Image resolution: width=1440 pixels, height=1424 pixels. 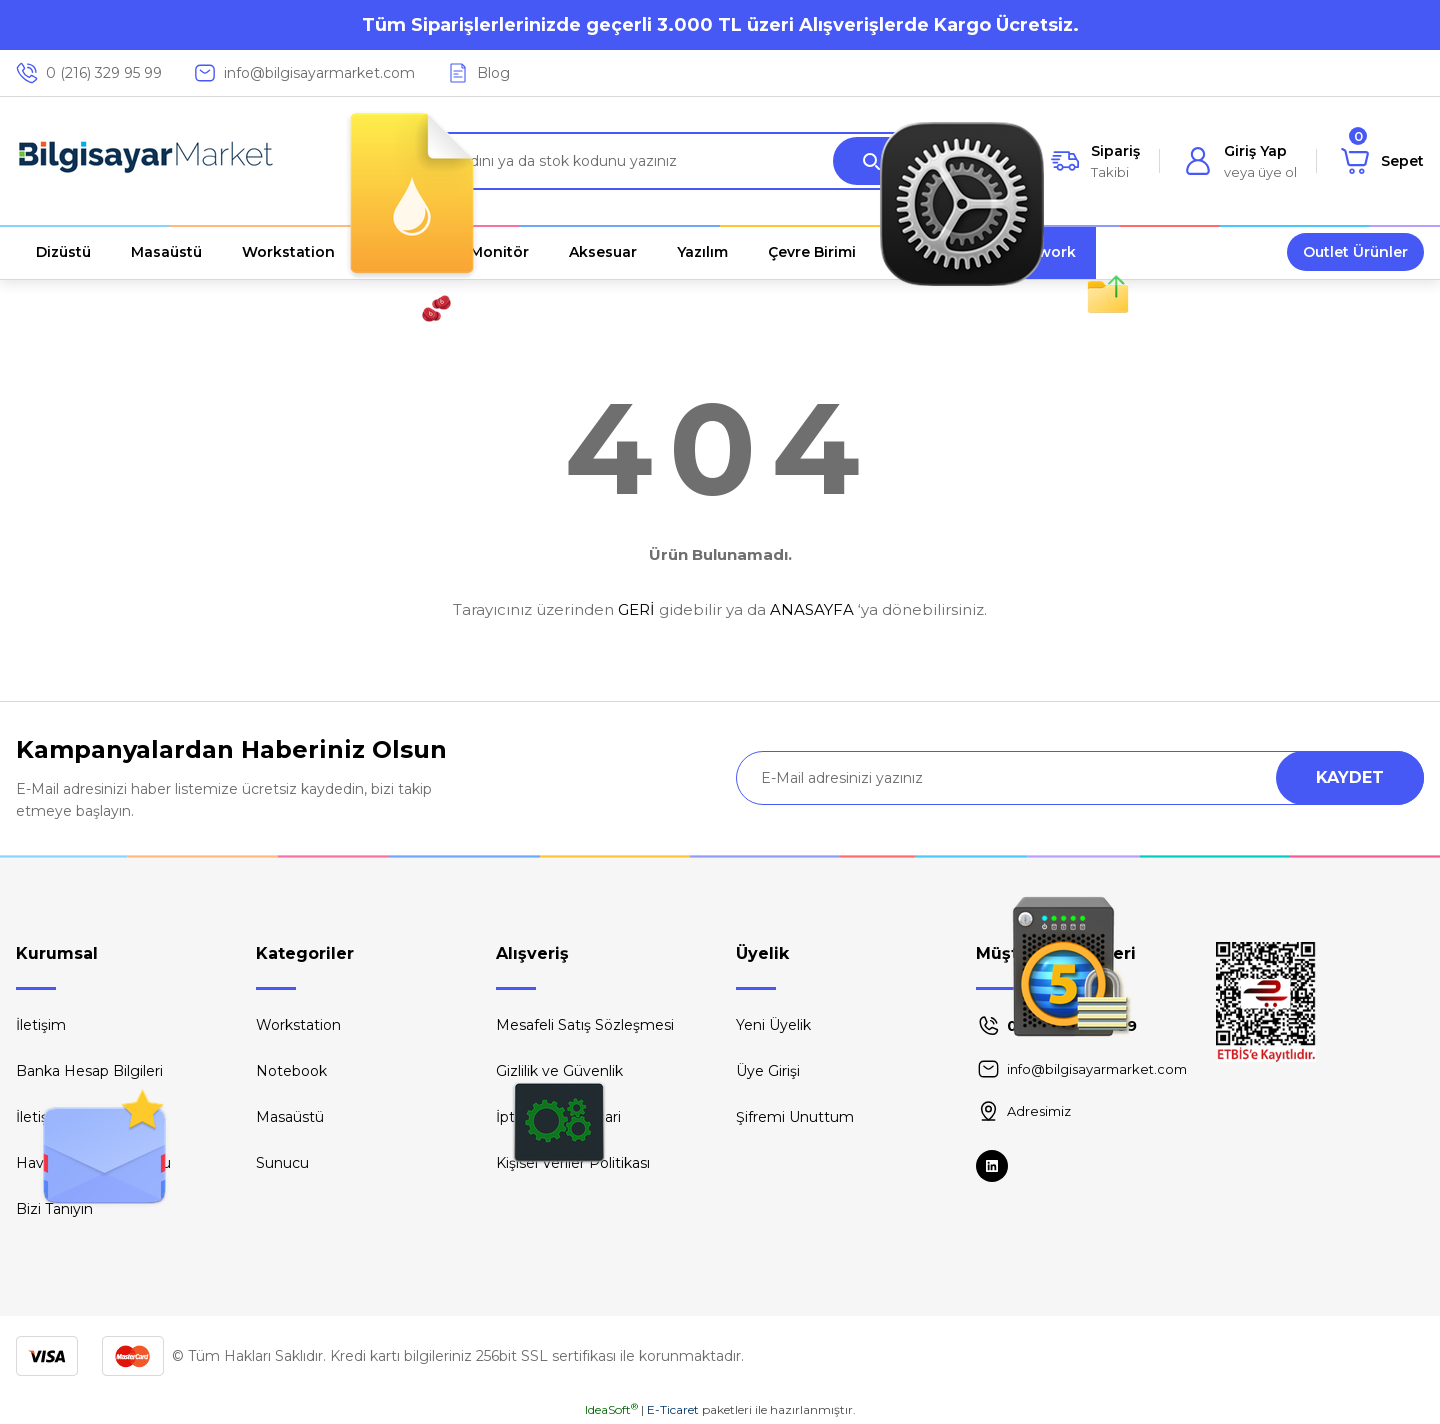 What do you see at coordinates (436, 308) in the screenshot?
I see `beats wireless earbuds - disconnected or unavailable` at bounding box center [436, 308].